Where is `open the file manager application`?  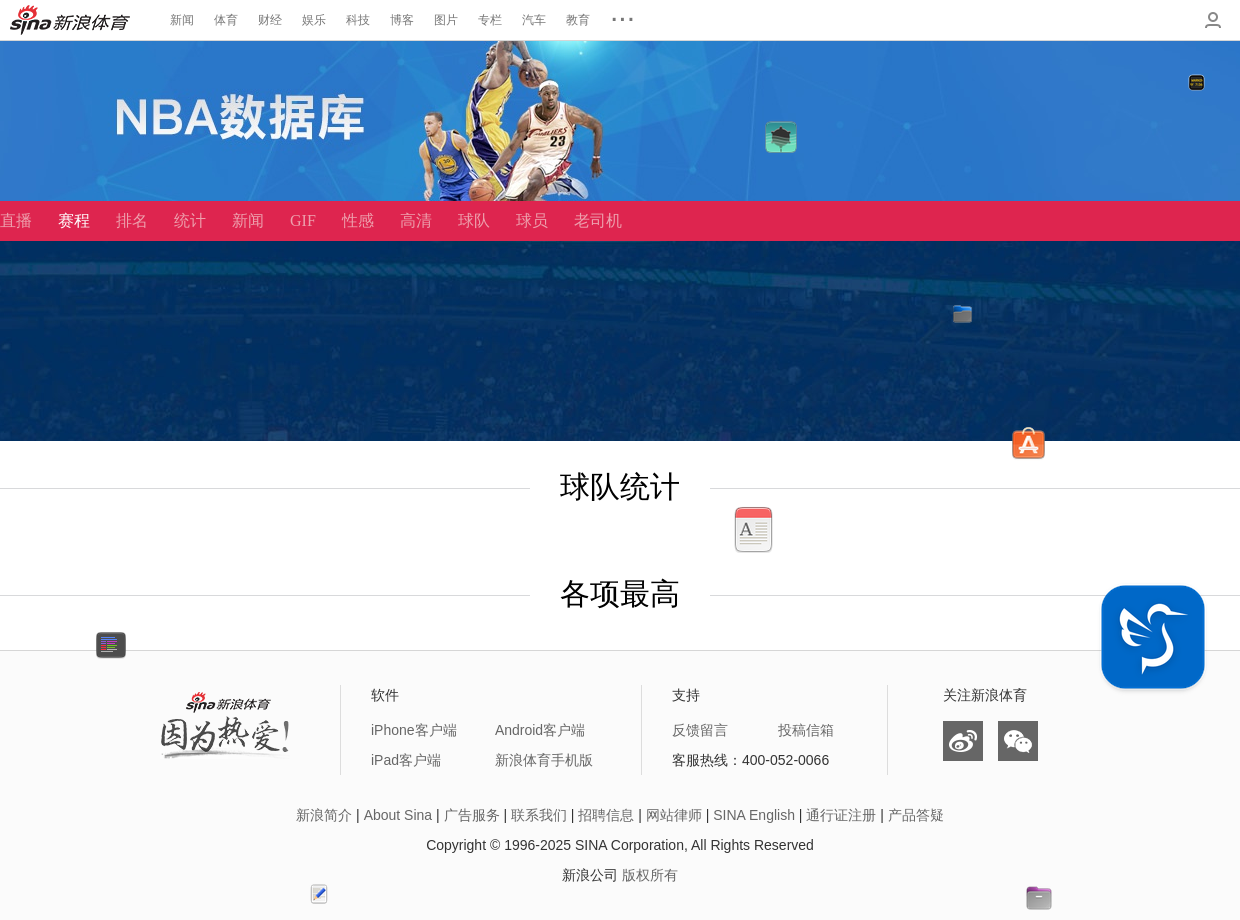 open the file manager application is located at coordinates (1039, 898).